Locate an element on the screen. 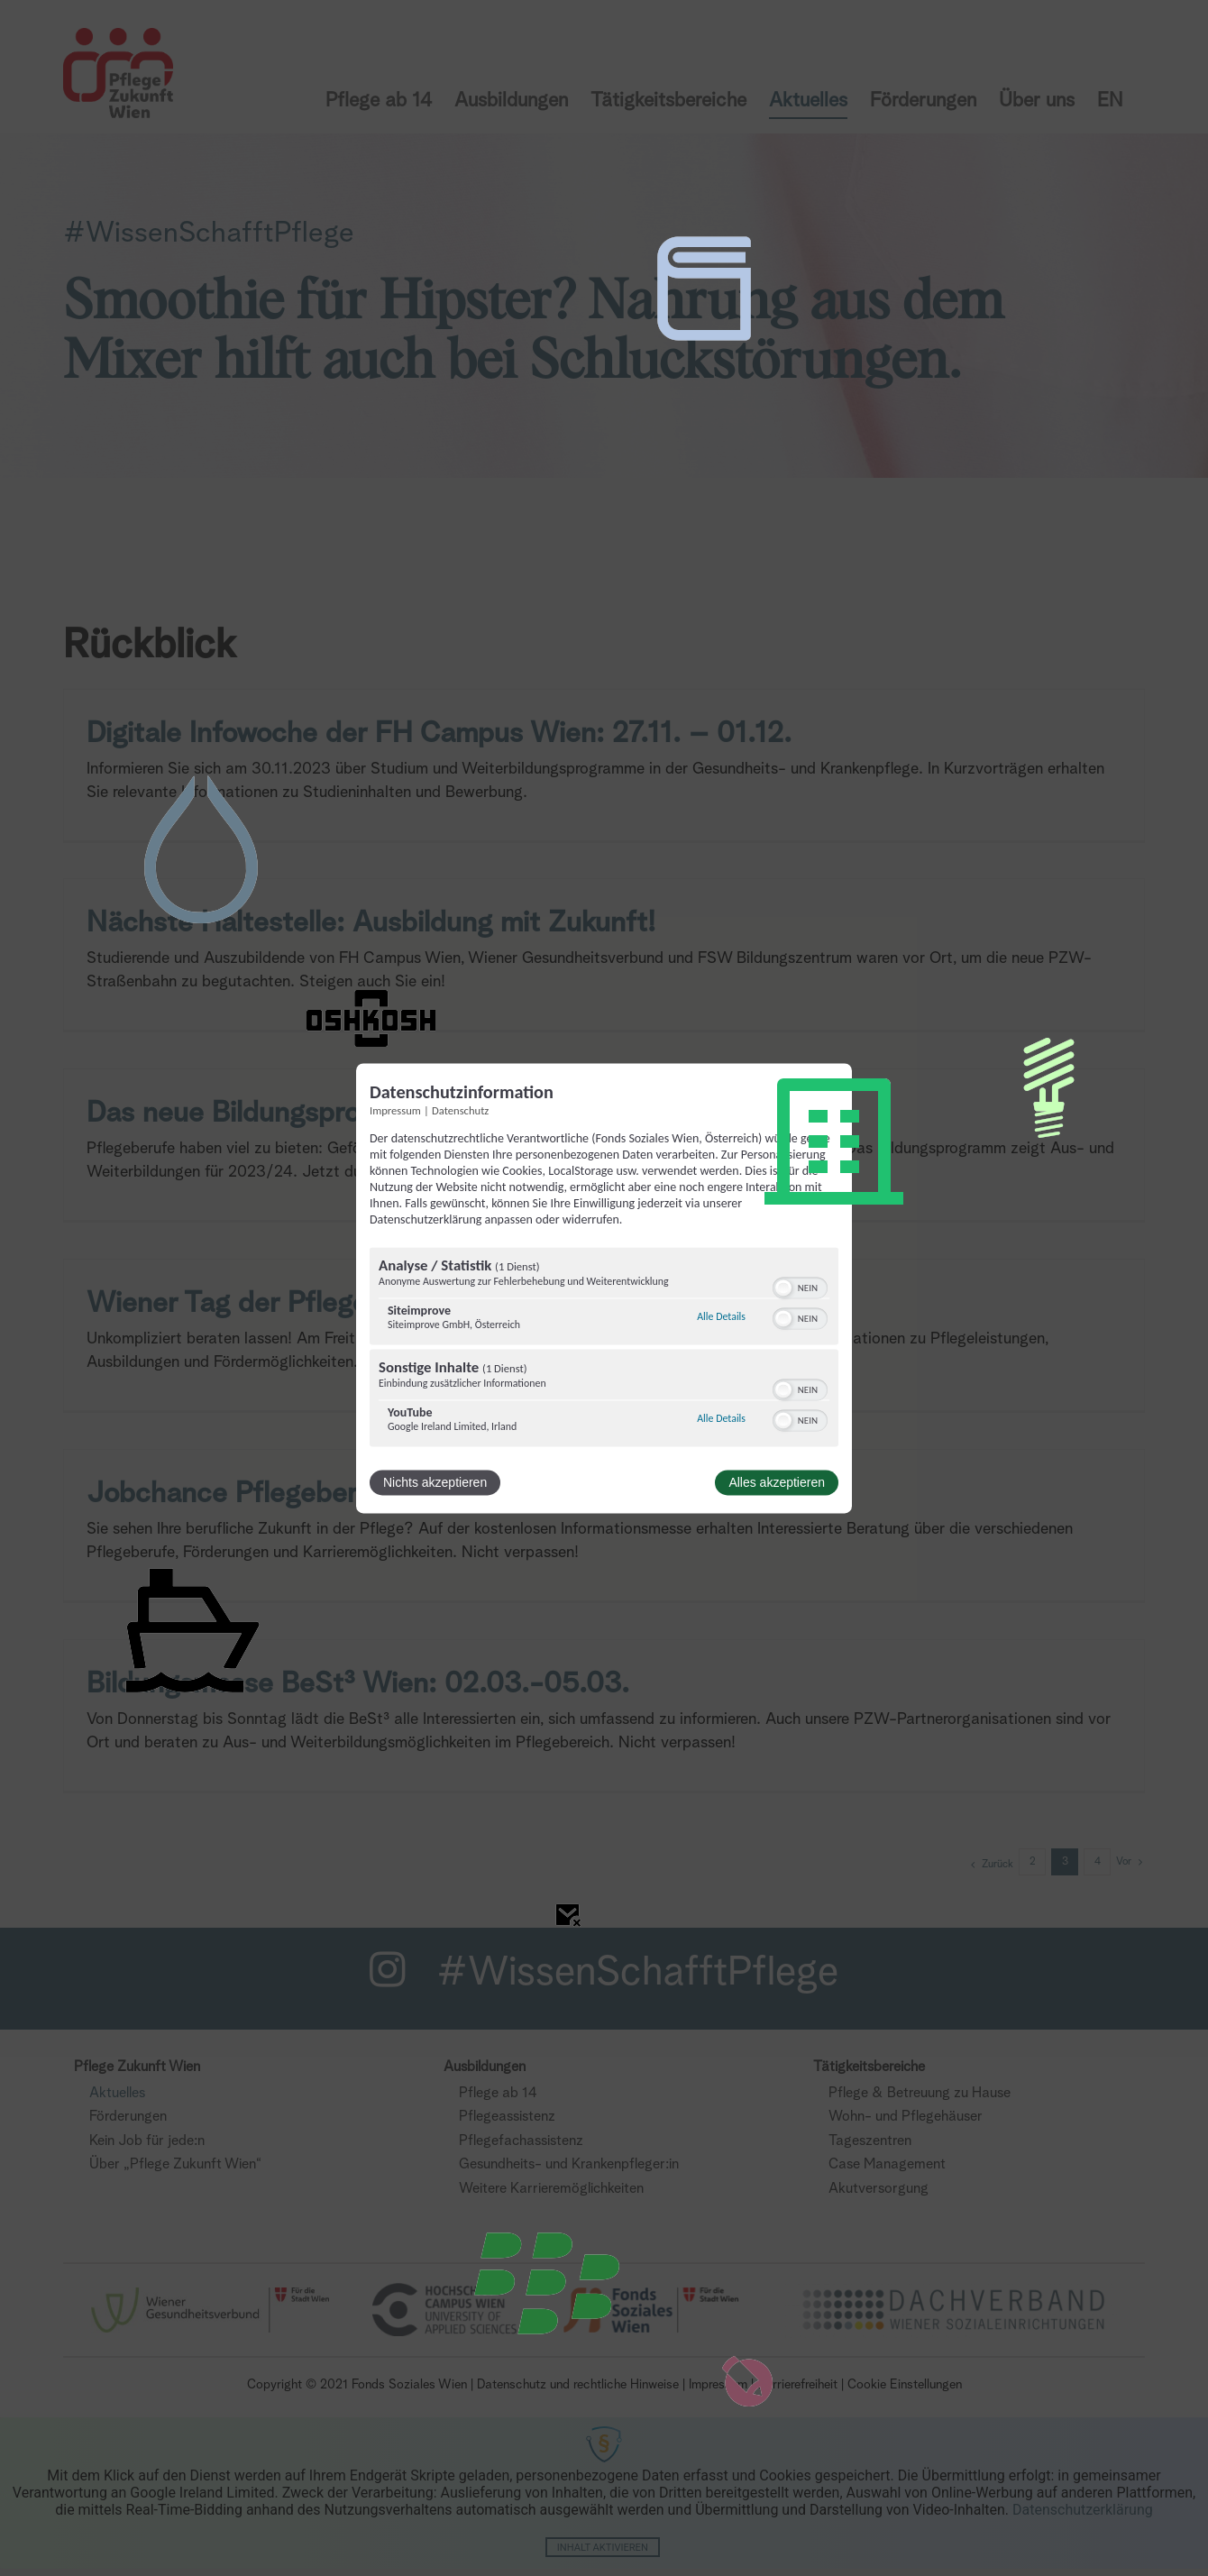 The height and width of the screenshot is (2576, 1208). open library or book collection is located at coordinates (704, 289).